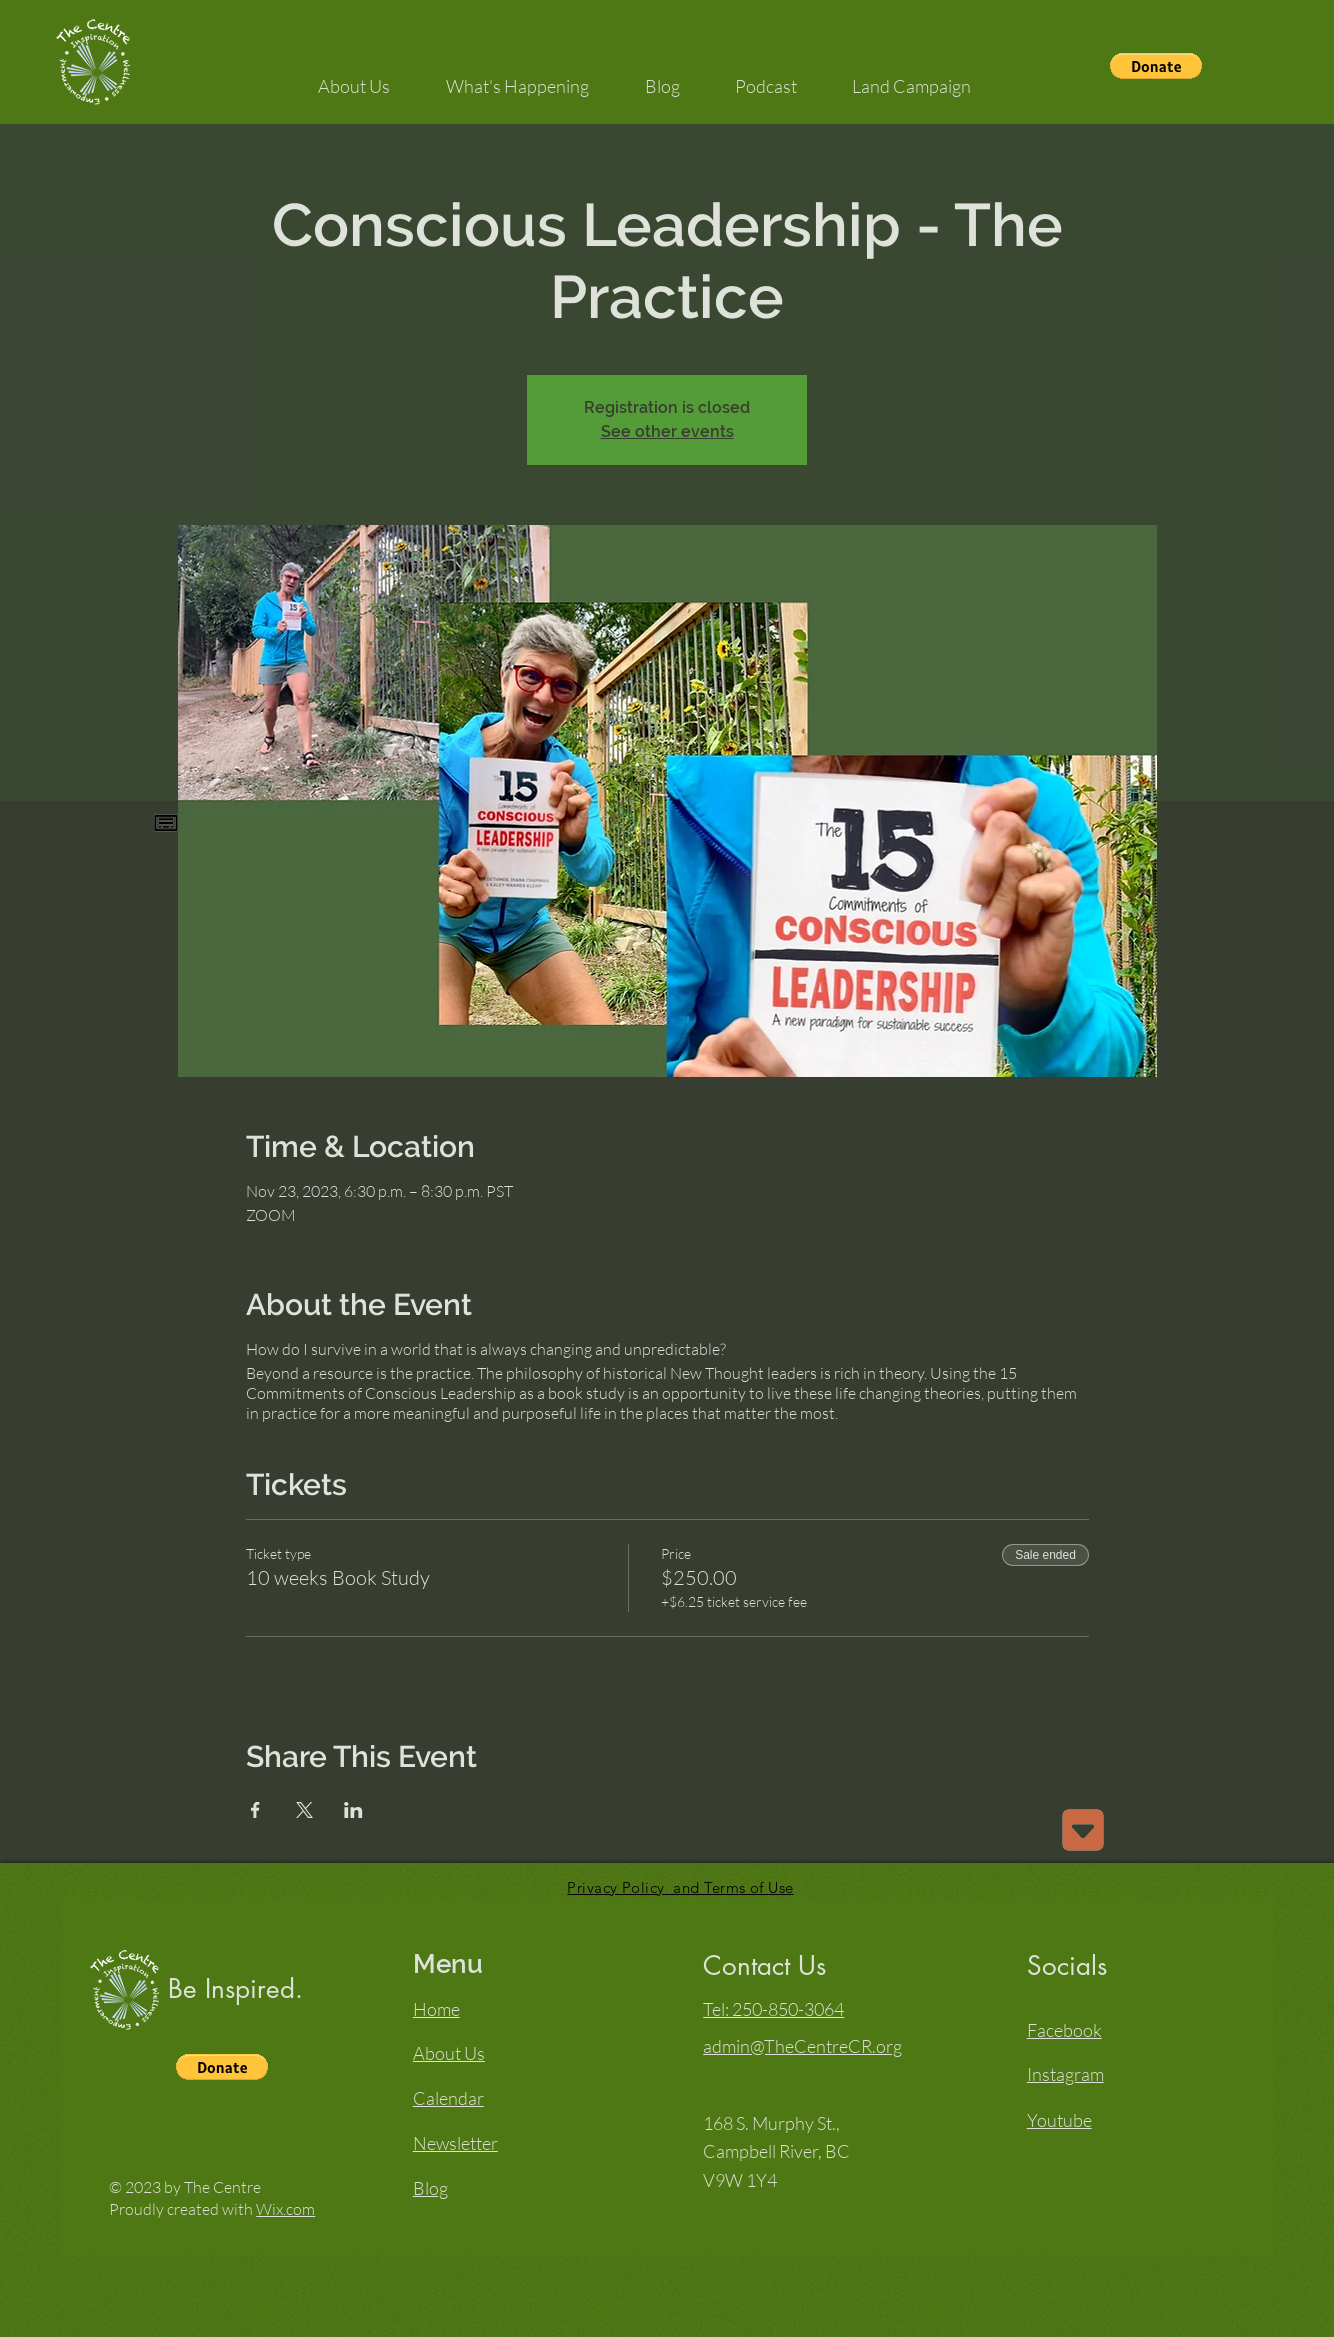  I want to click on open the on-screen keyboard, so click(166, 823).